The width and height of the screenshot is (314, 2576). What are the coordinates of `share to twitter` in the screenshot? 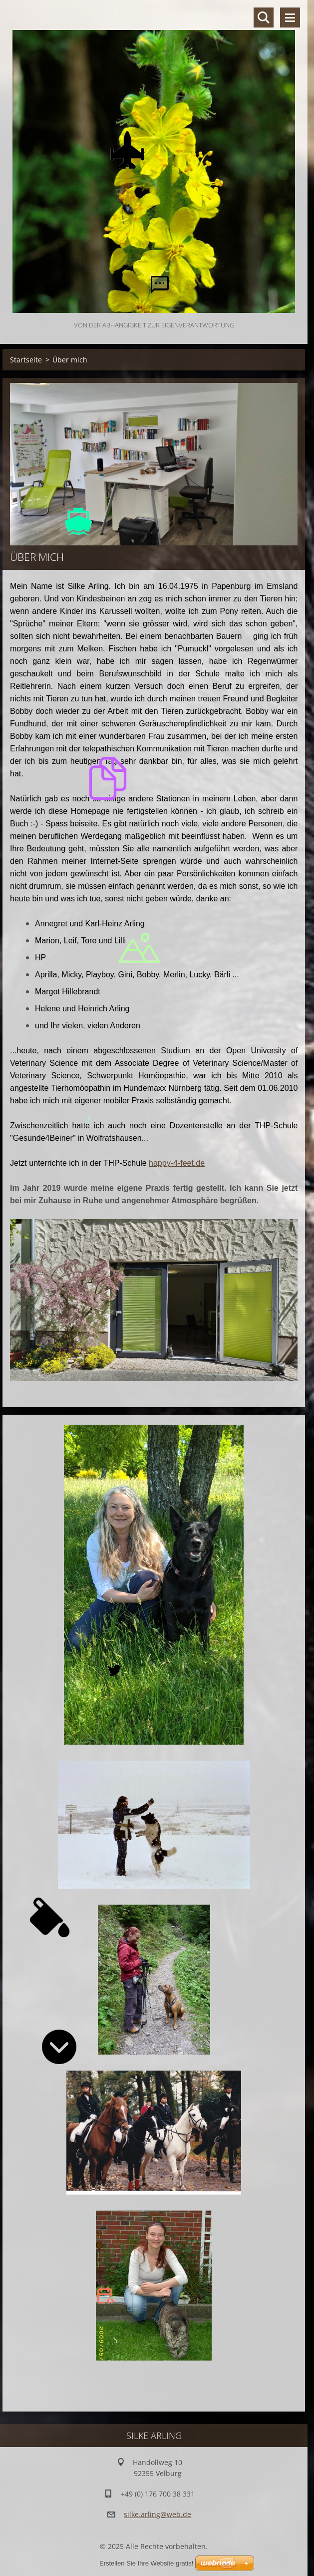 It's located at (114, 1670).